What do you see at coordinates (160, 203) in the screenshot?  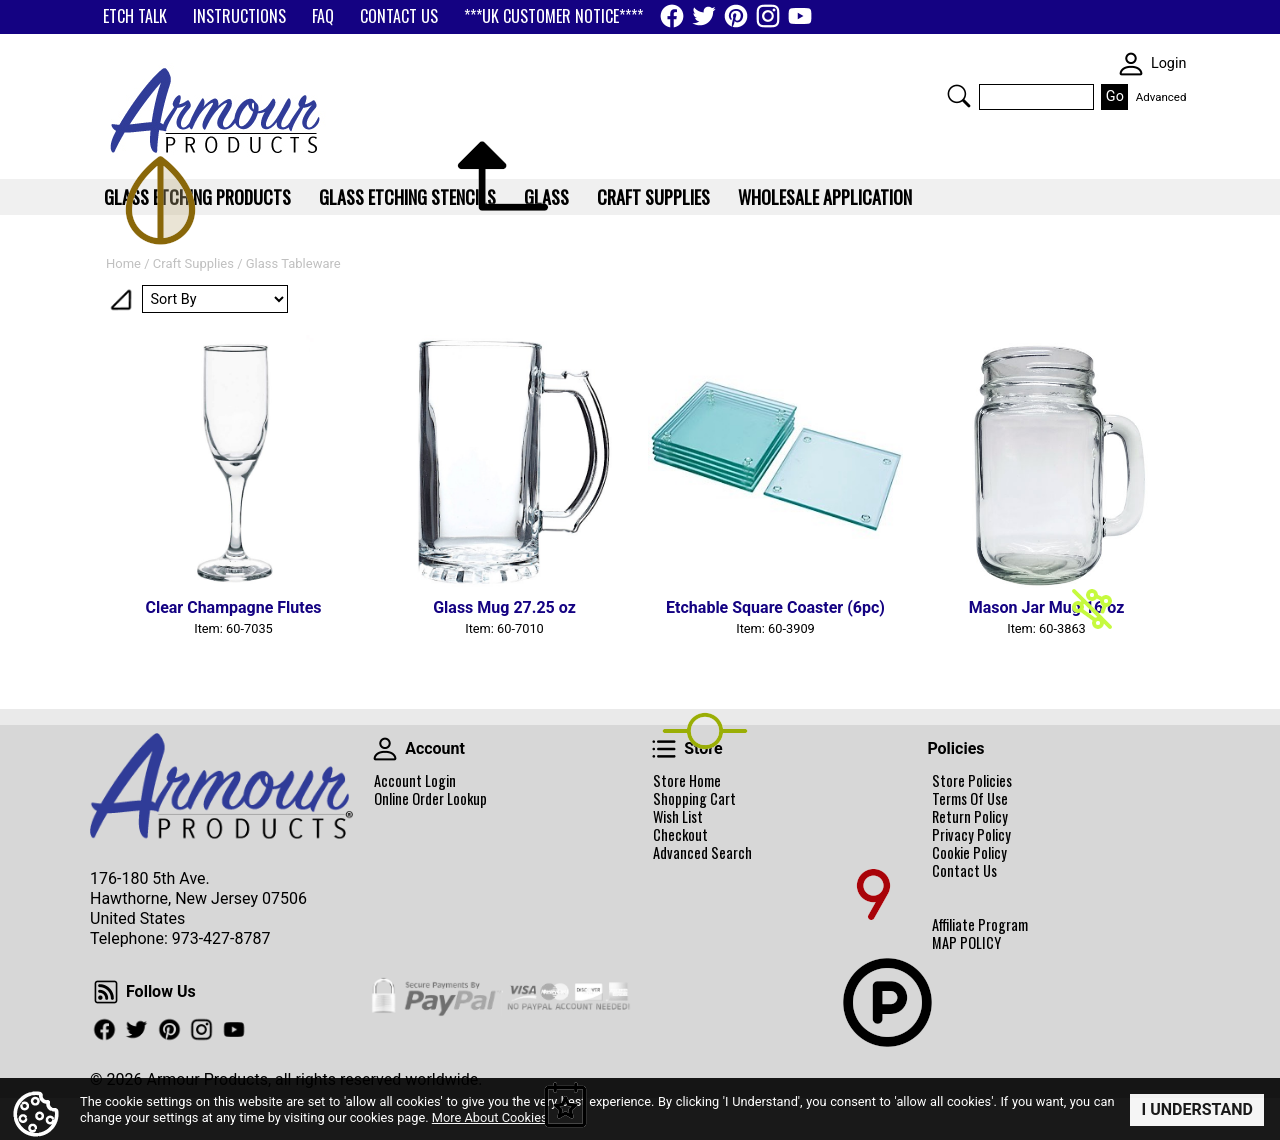 I see `adjust opacity or transparency level` at bounding box center [160, 203].